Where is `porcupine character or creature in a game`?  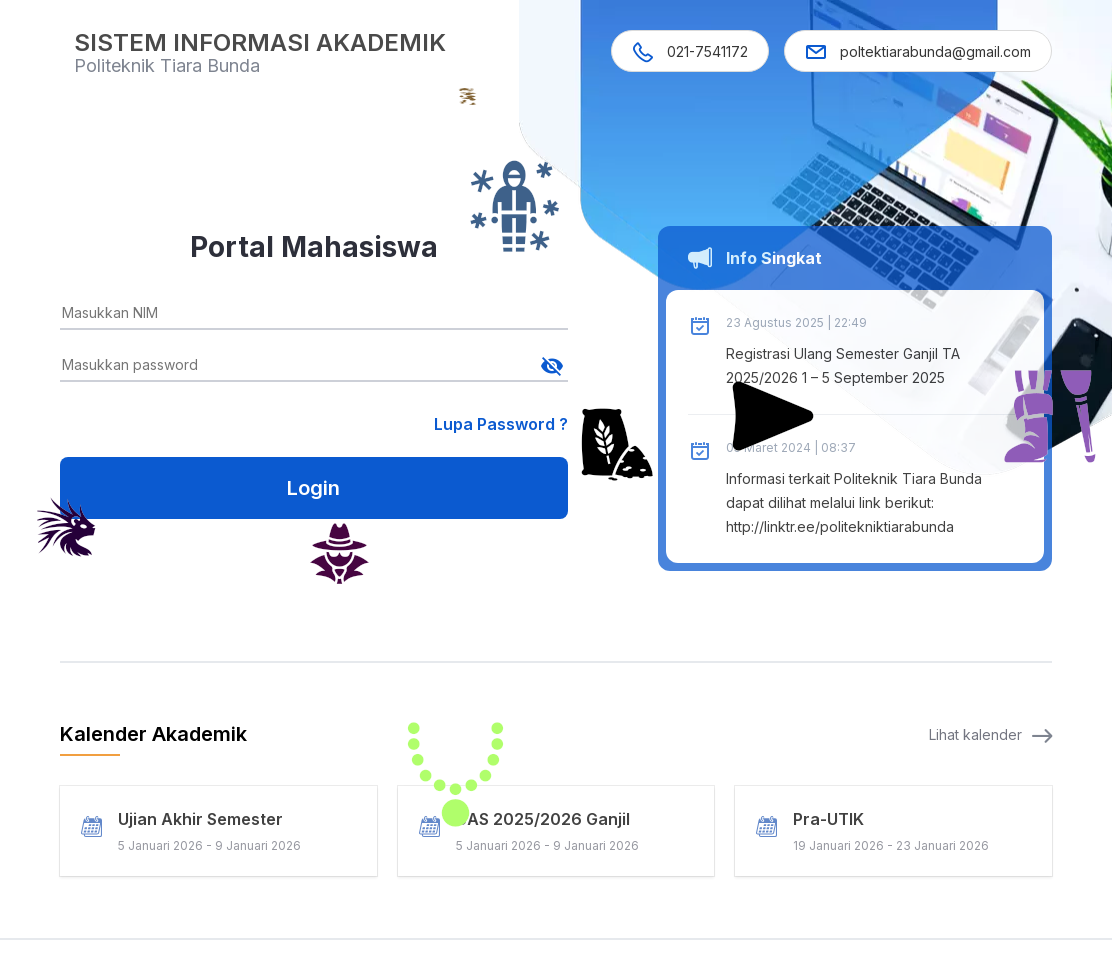 porcupine character or creature in a game is located at coordinates (66, 527).